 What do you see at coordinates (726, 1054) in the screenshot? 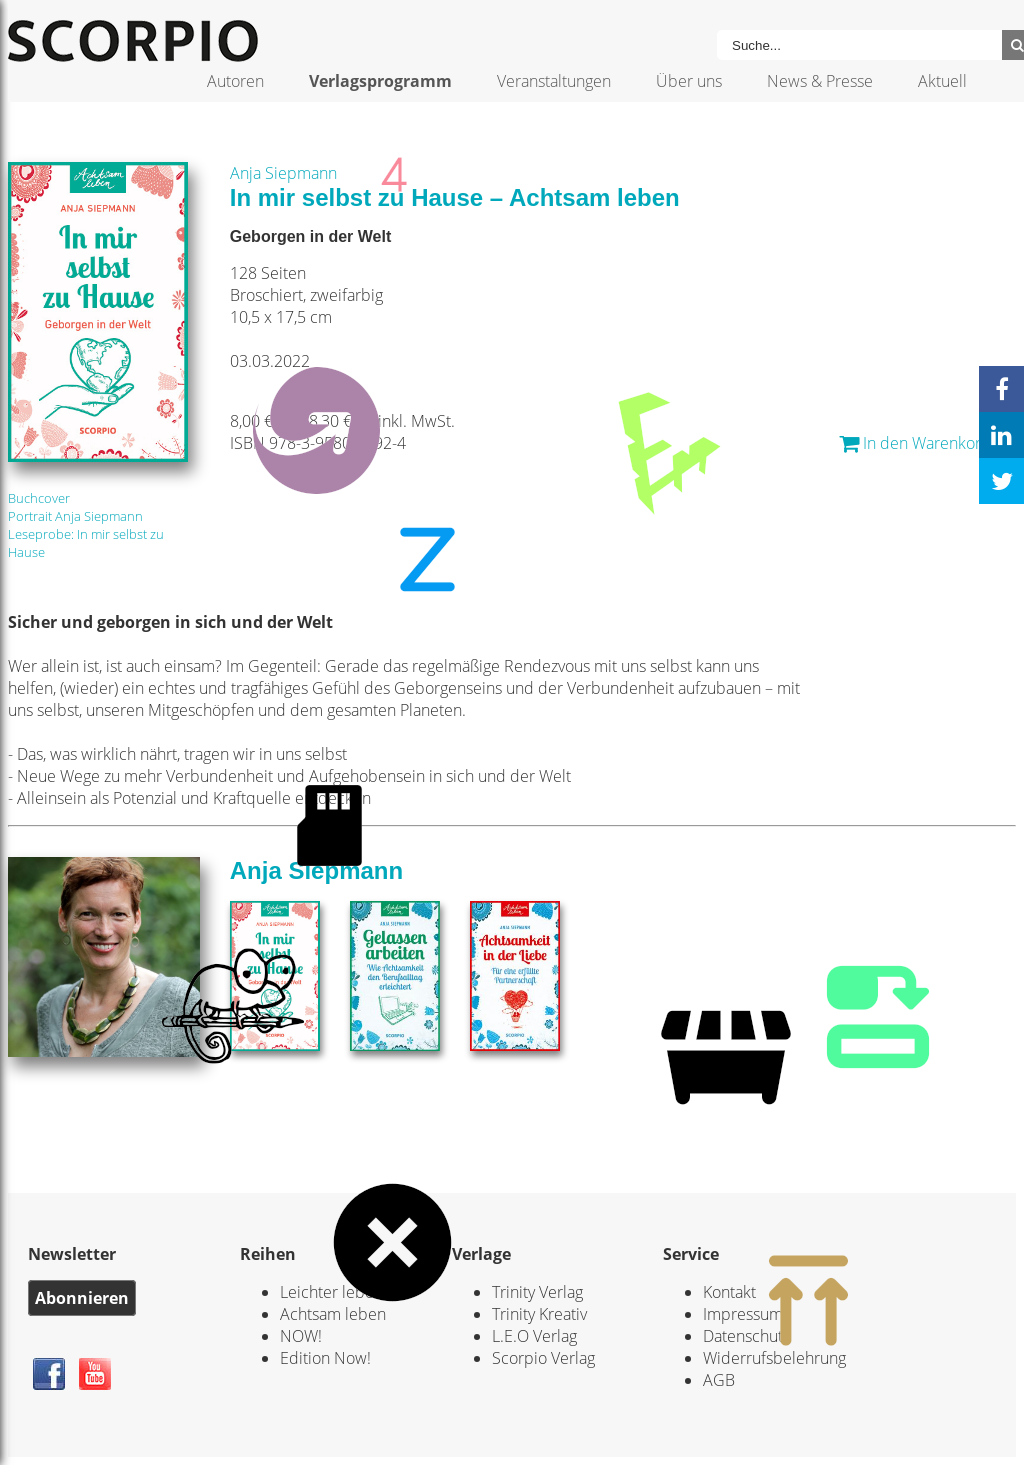
I see `delete items permanently` at bounding box center [726, 1054].